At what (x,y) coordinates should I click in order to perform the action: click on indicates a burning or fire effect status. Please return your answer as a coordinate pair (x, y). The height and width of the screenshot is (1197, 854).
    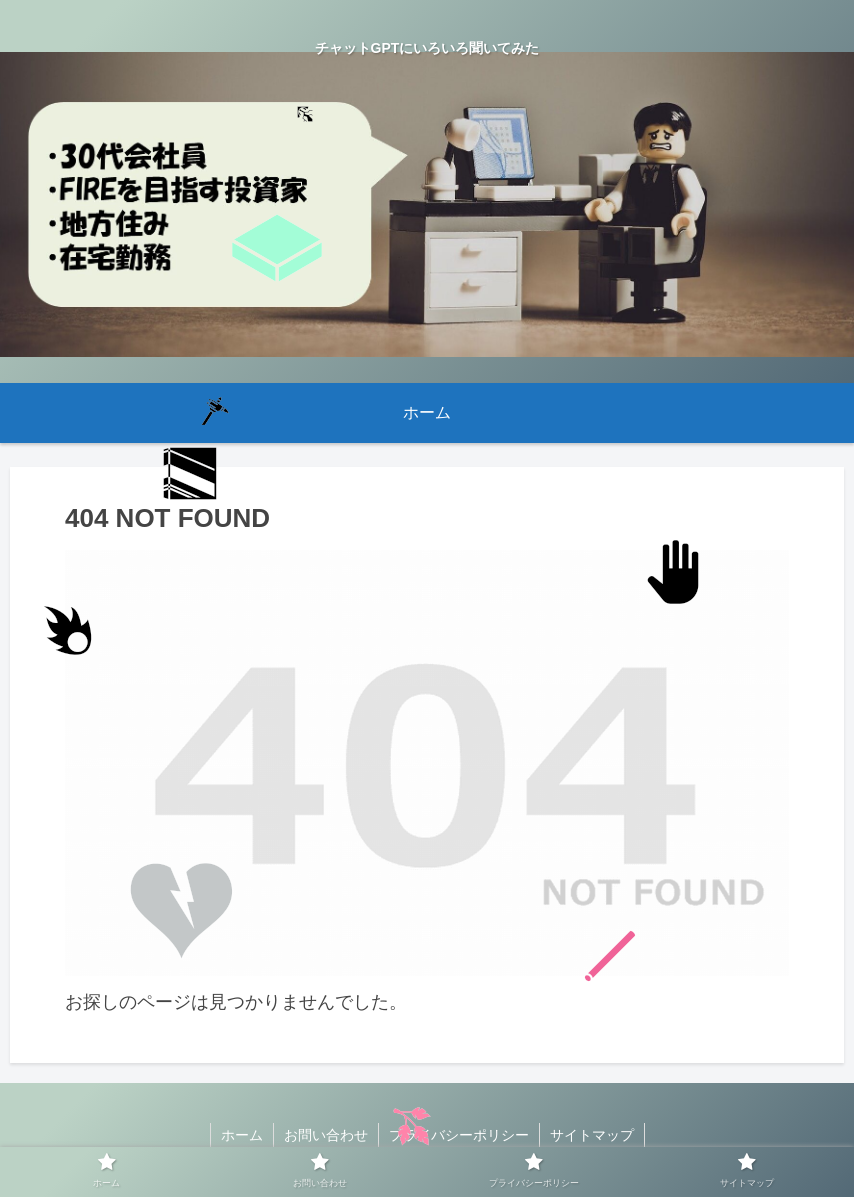
    Looking at the image, I should click on (66, 629).